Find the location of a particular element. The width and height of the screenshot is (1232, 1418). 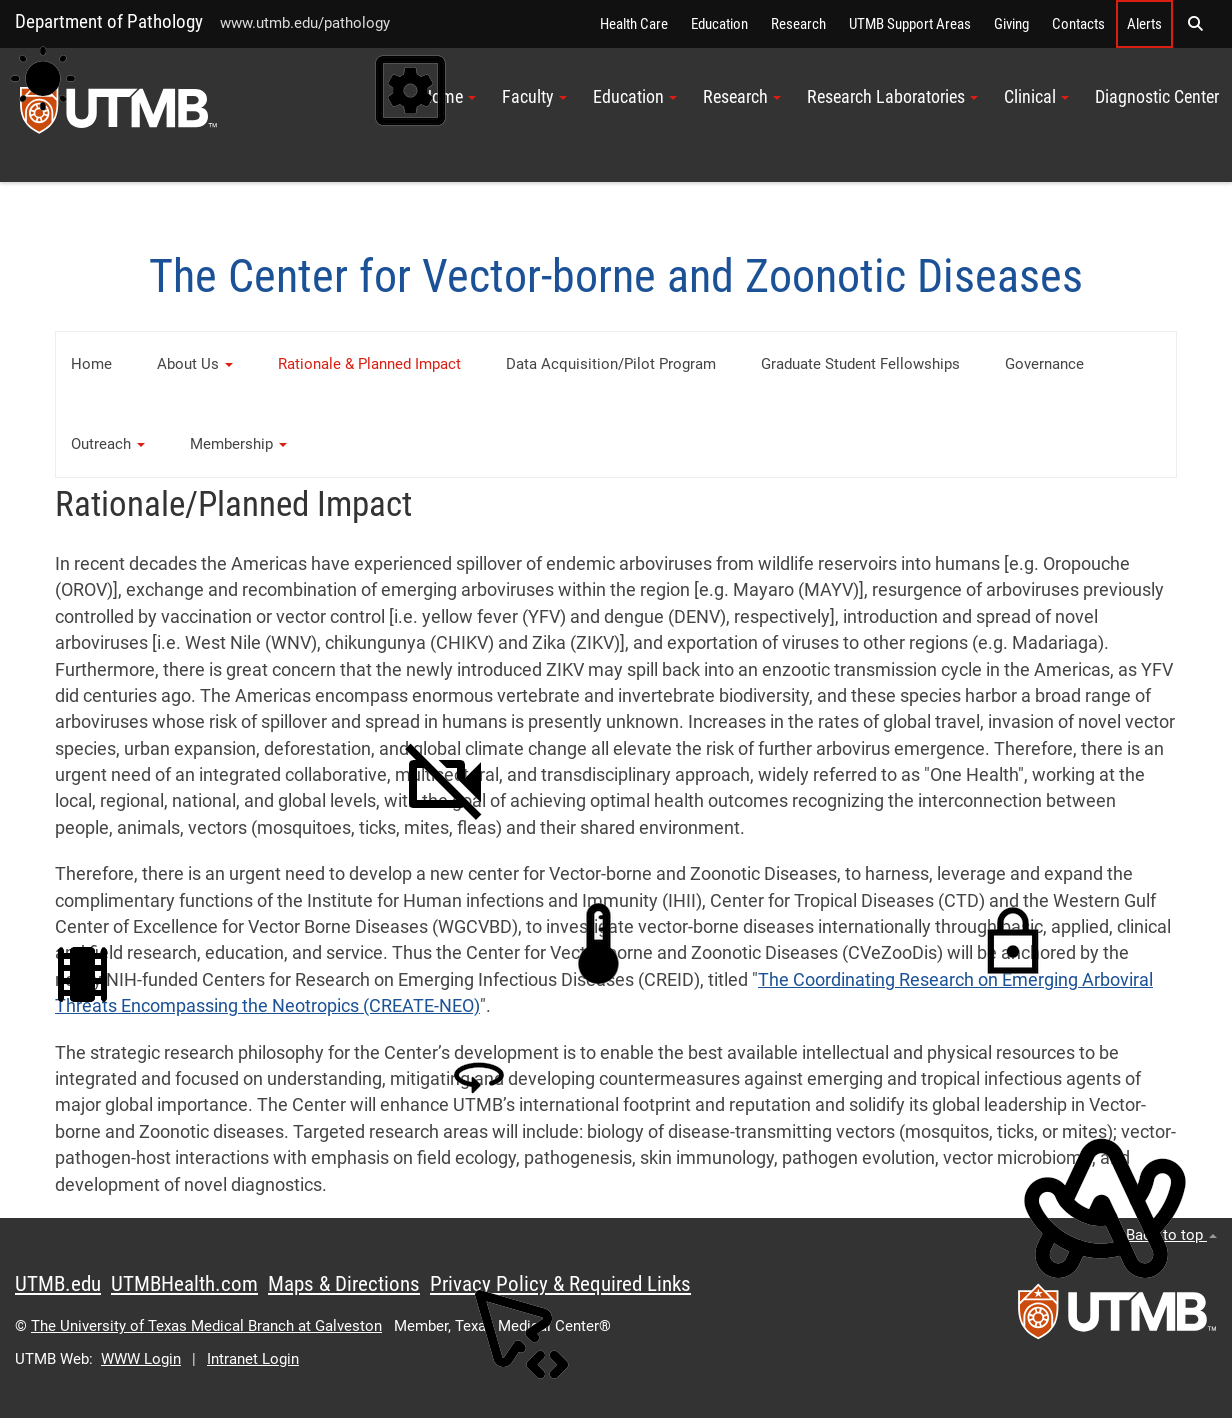

turn off camera during video call is located at coordinates (445, 784).